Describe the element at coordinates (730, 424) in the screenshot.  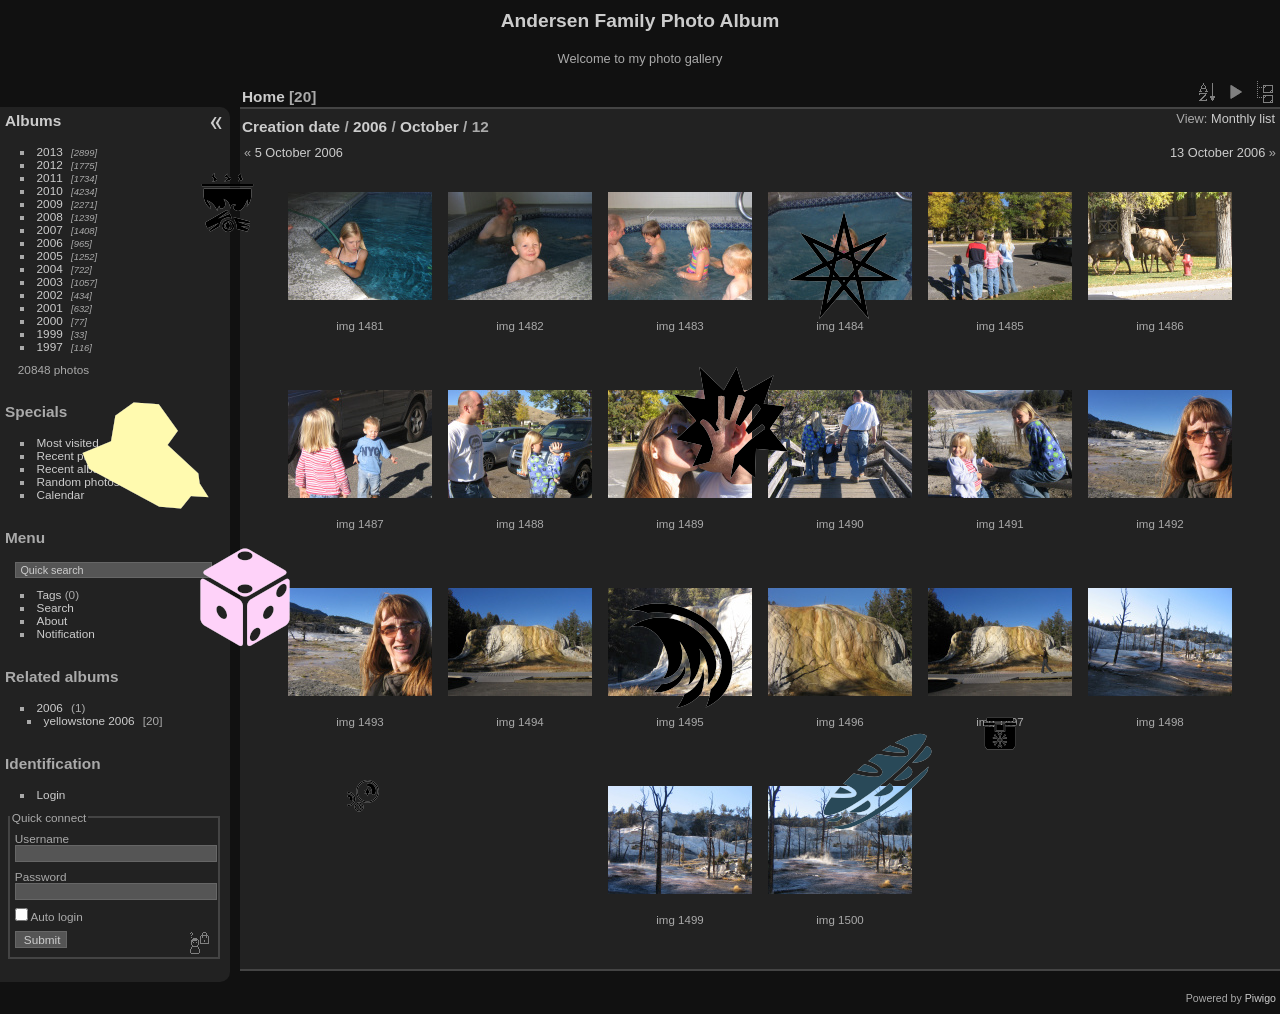
I see `give a high-five or celebrate with another player` at that location.